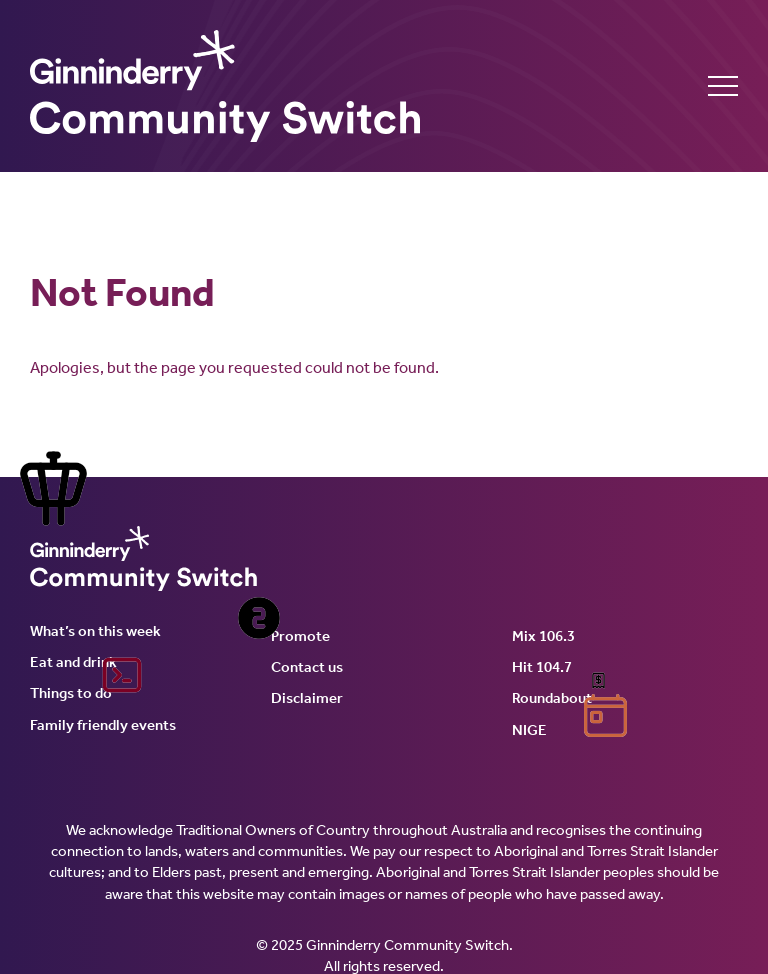  I want to click on open command line terminal, so click(122, 675).